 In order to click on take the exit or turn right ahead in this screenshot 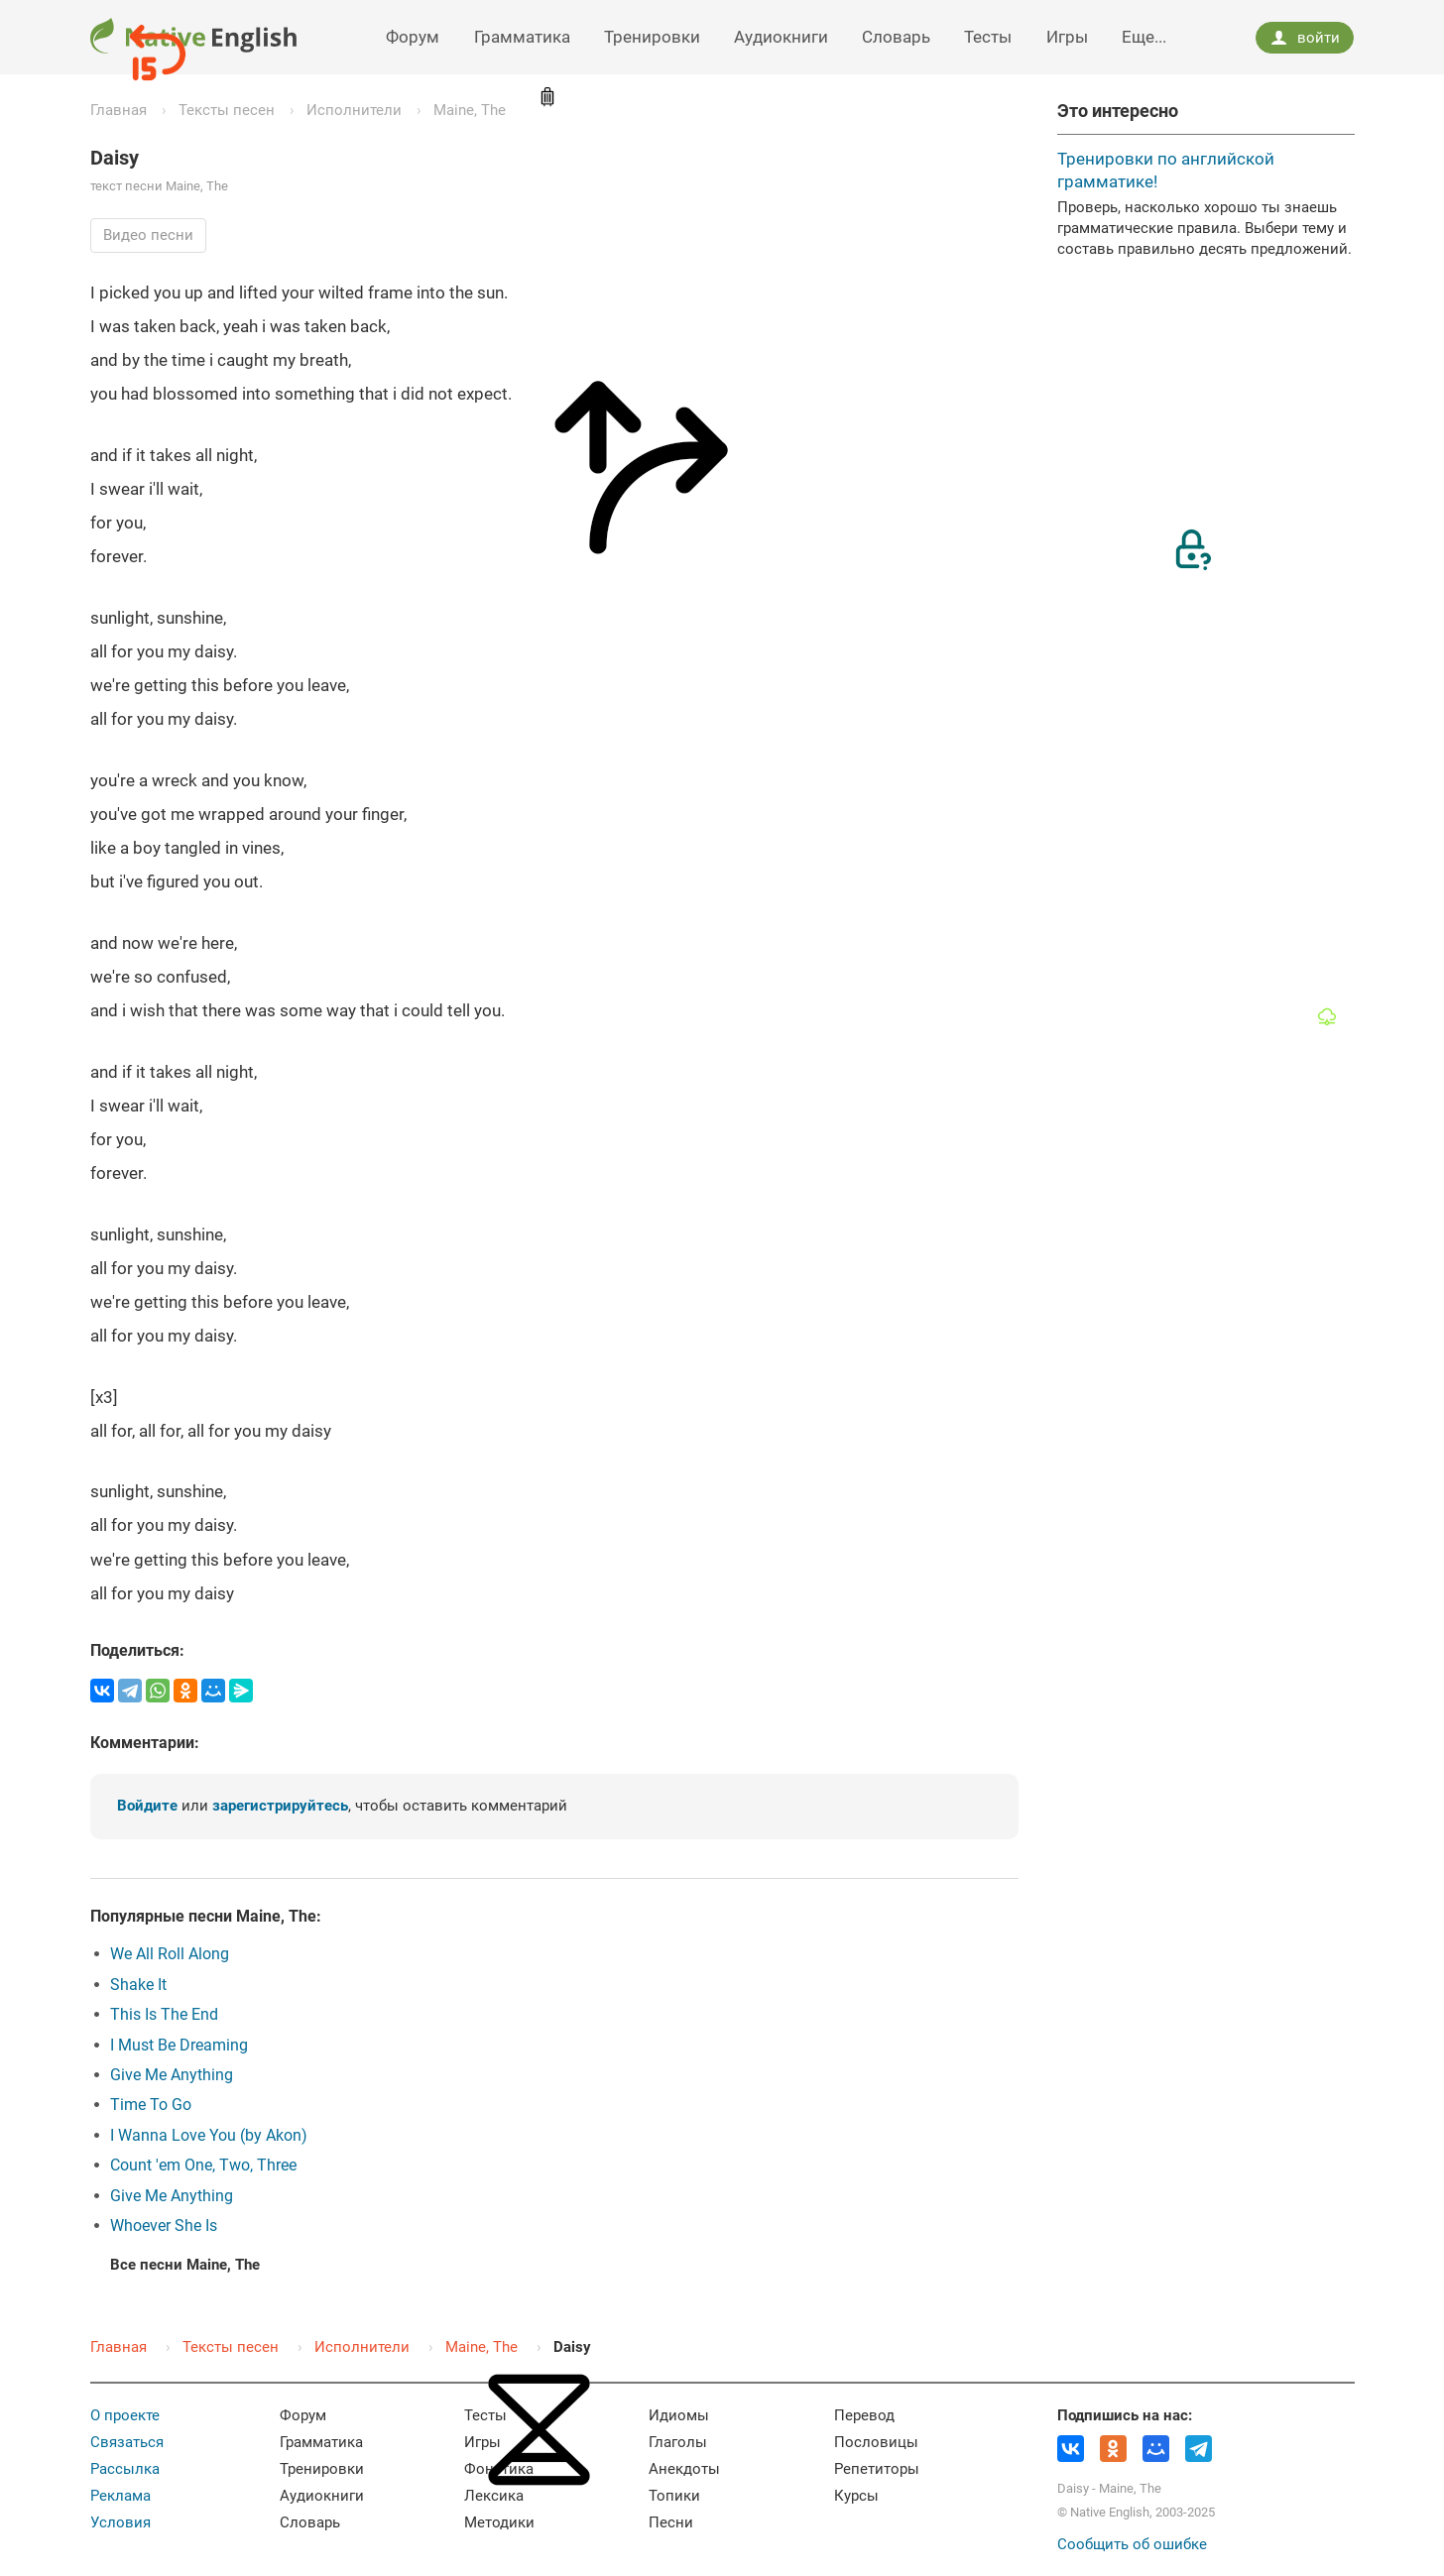, I will do `click(641, 467)`.